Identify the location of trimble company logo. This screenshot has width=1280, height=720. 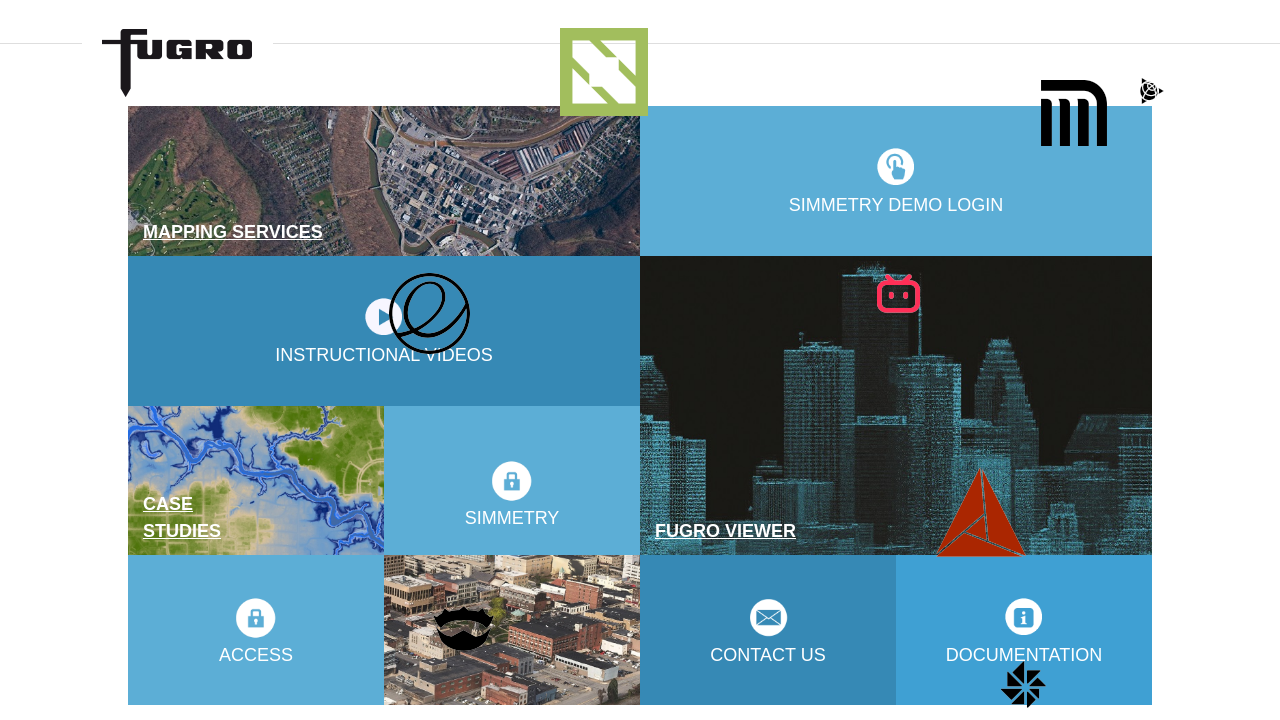
(1152, 91).